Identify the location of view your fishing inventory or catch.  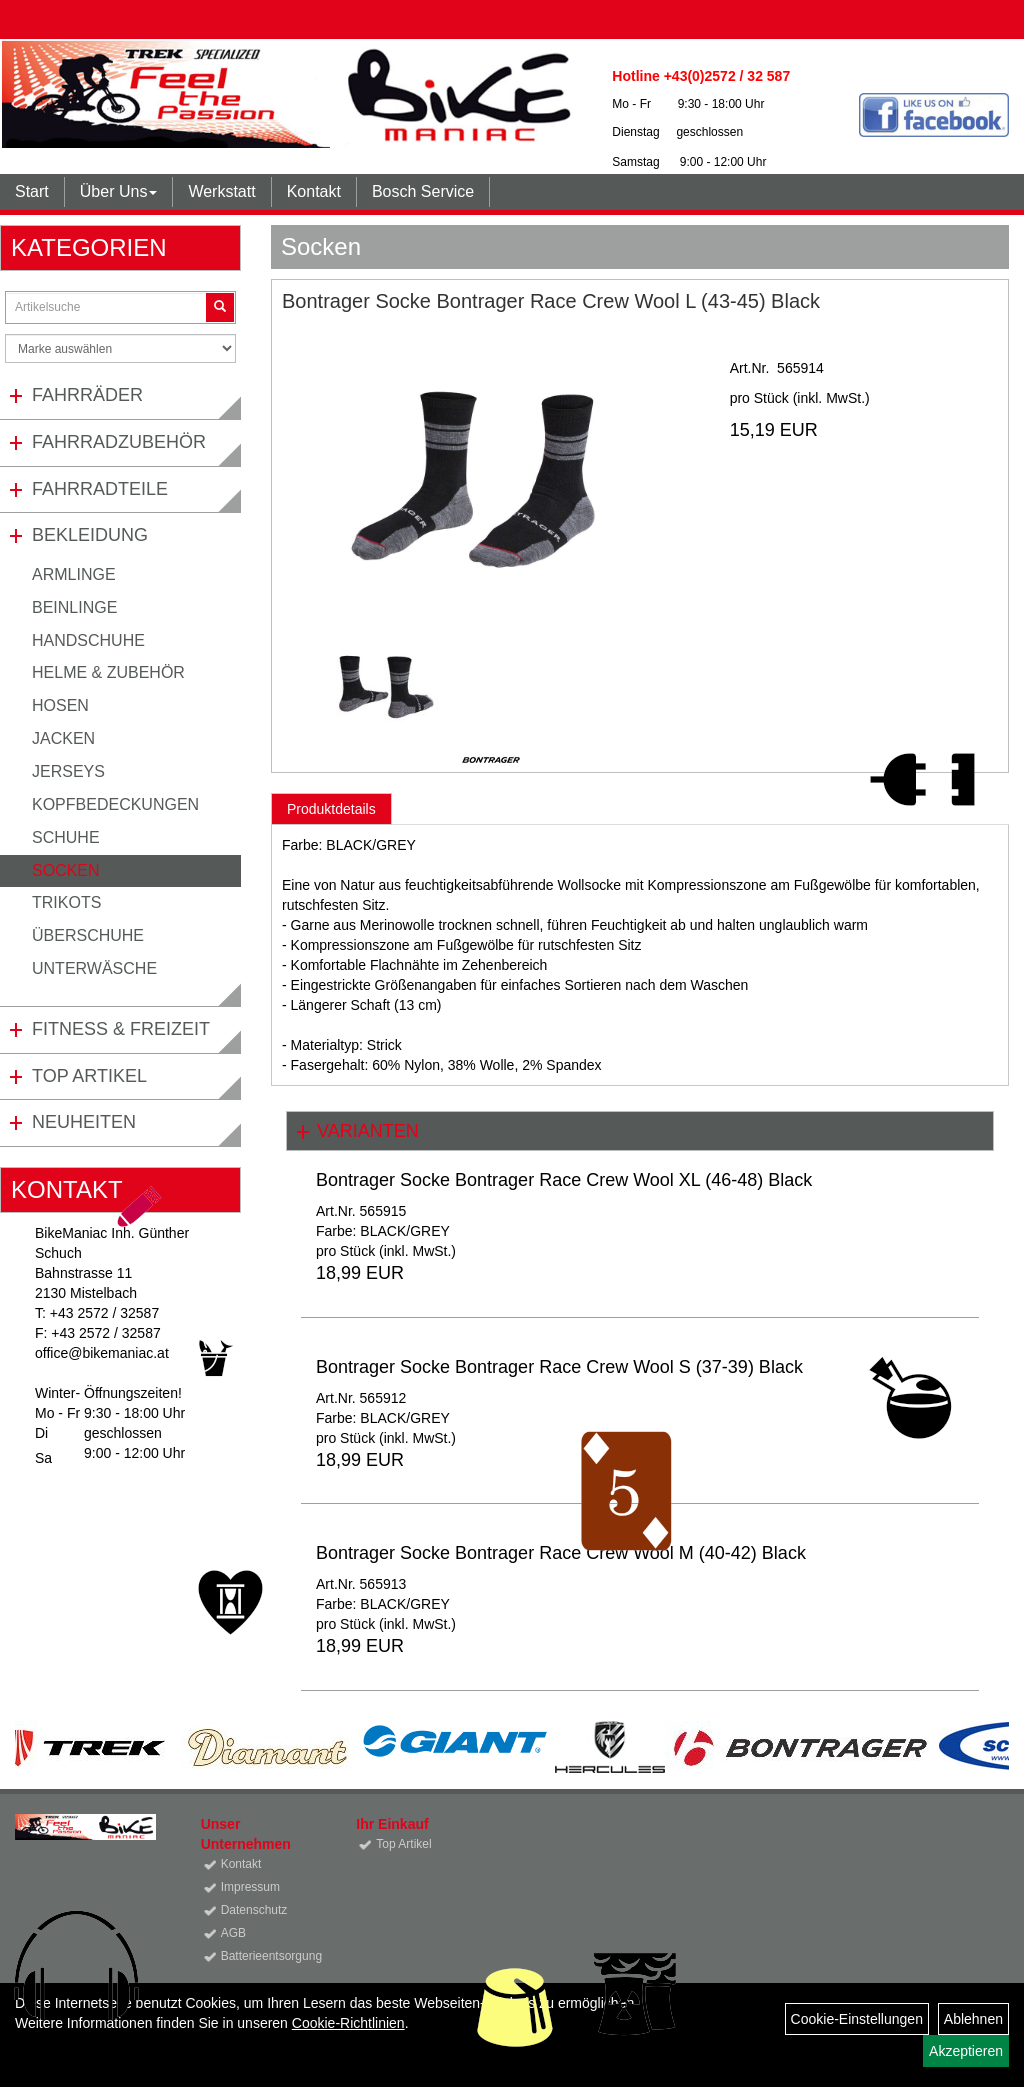
(214, 1358).